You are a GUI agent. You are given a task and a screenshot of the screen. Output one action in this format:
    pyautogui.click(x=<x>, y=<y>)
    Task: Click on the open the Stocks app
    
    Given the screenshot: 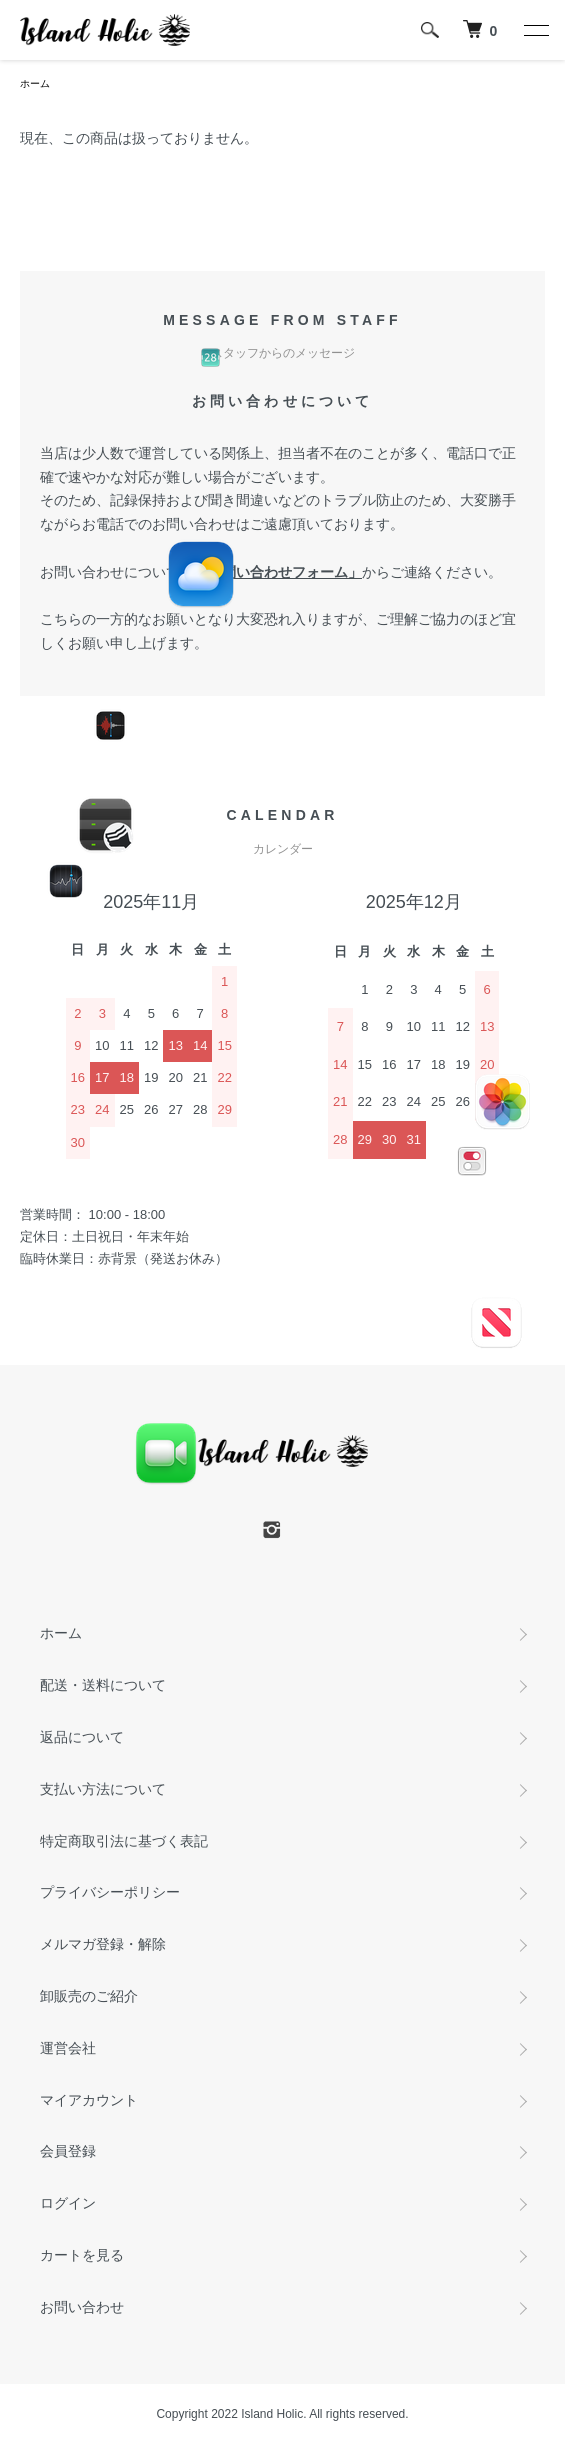 What is the action you would take?
    pyautogui.click(x=66, y=881)
    